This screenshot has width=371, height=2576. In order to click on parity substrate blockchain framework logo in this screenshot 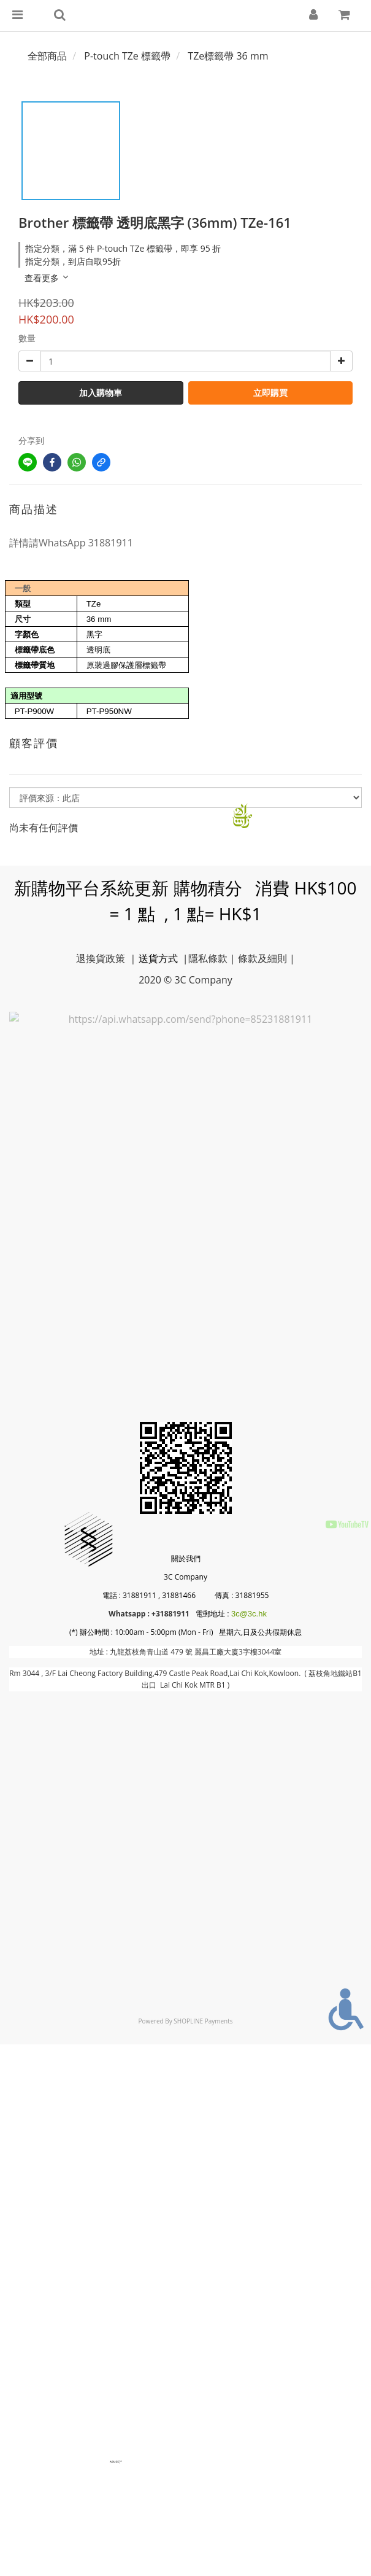, I will do `click(88, 1539)`.